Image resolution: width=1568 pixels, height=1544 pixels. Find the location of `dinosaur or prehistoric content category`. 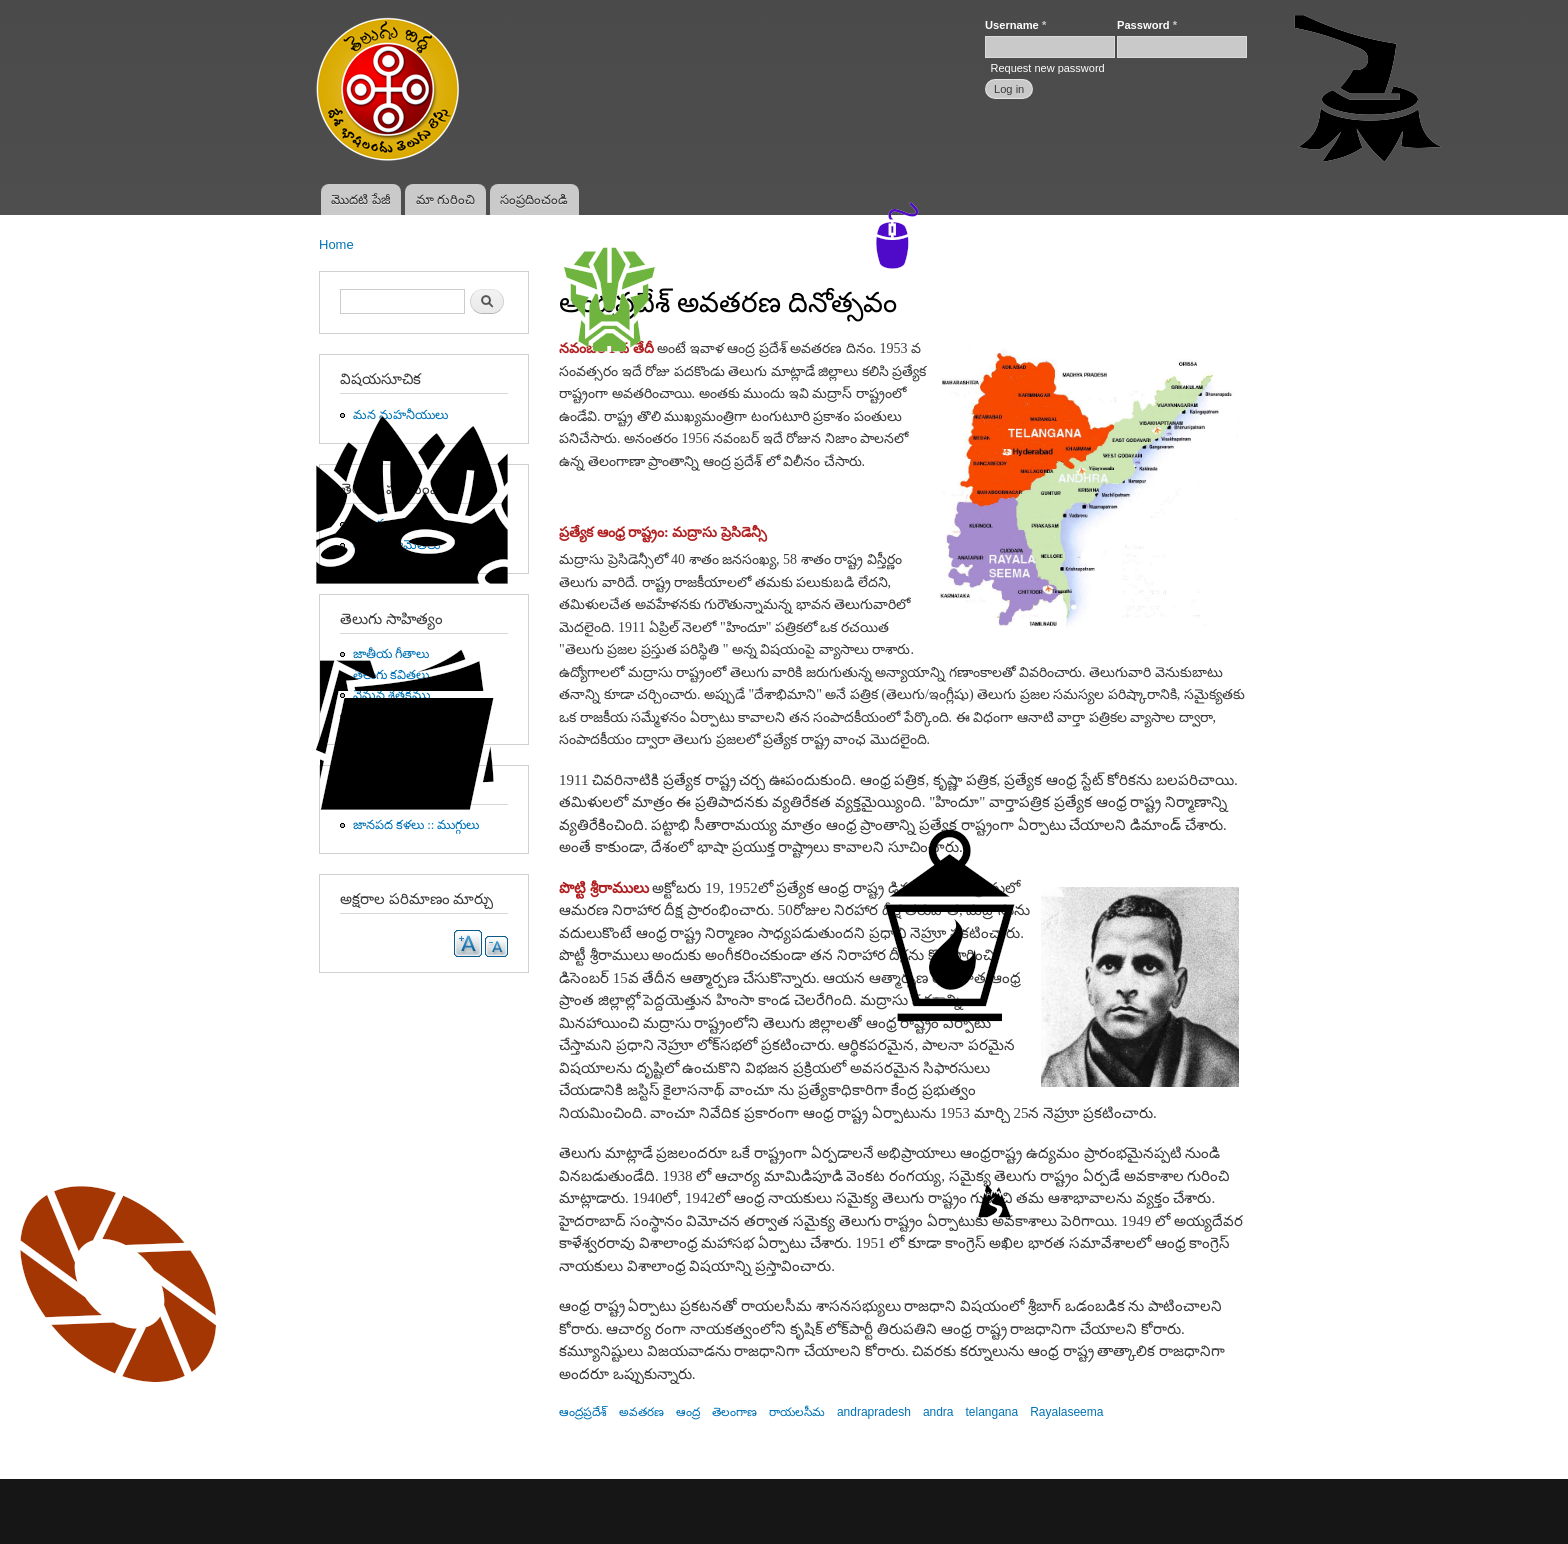

dinosaur or prehistoric content category is located at coordinates (412, 488).